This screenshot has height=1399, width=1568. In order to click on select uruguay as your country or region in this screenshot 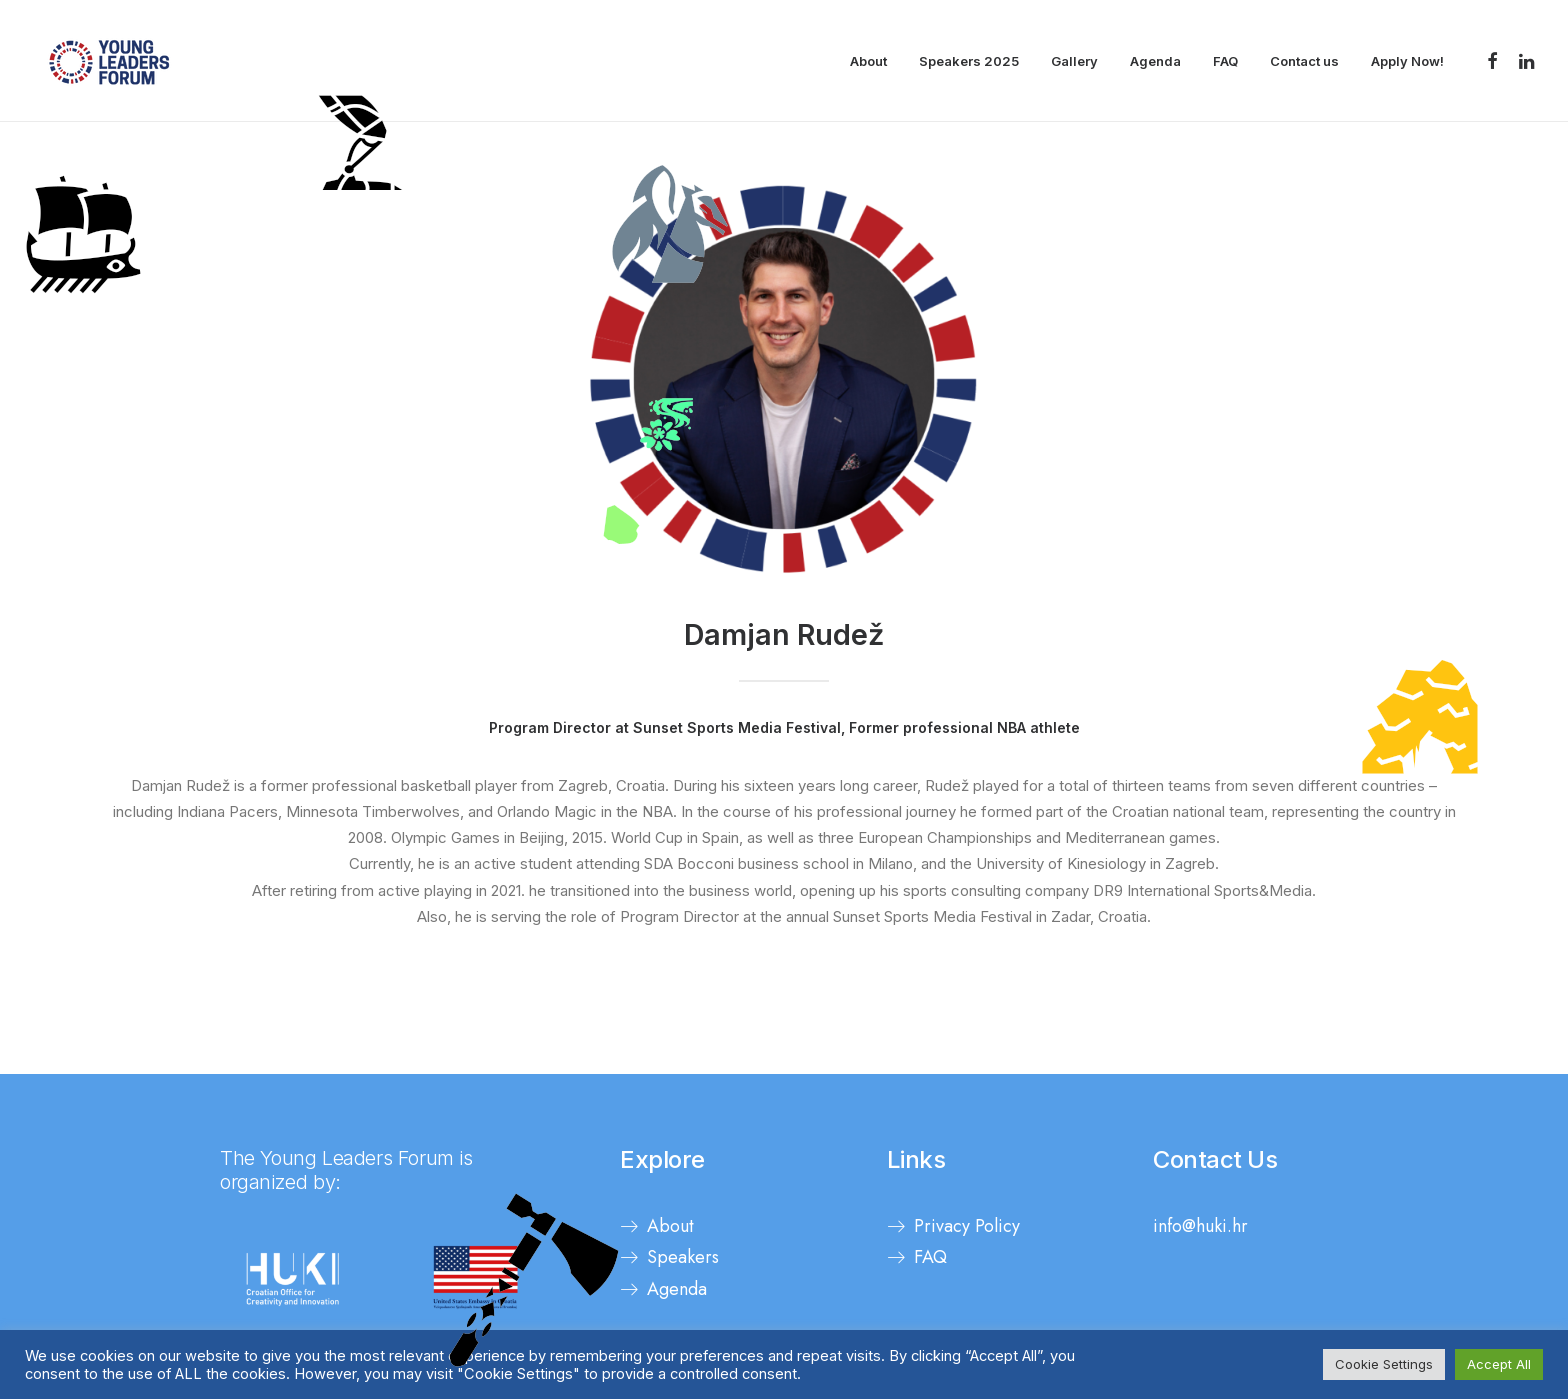, I will do `click(621, 524)`.